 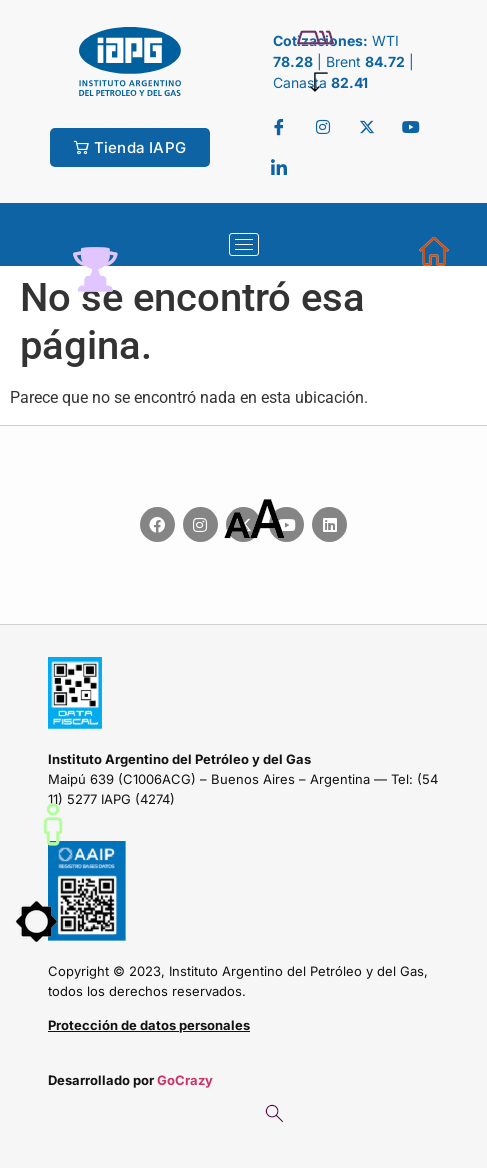 I want to click on view achievements or awards, so click(x=95, y=269).